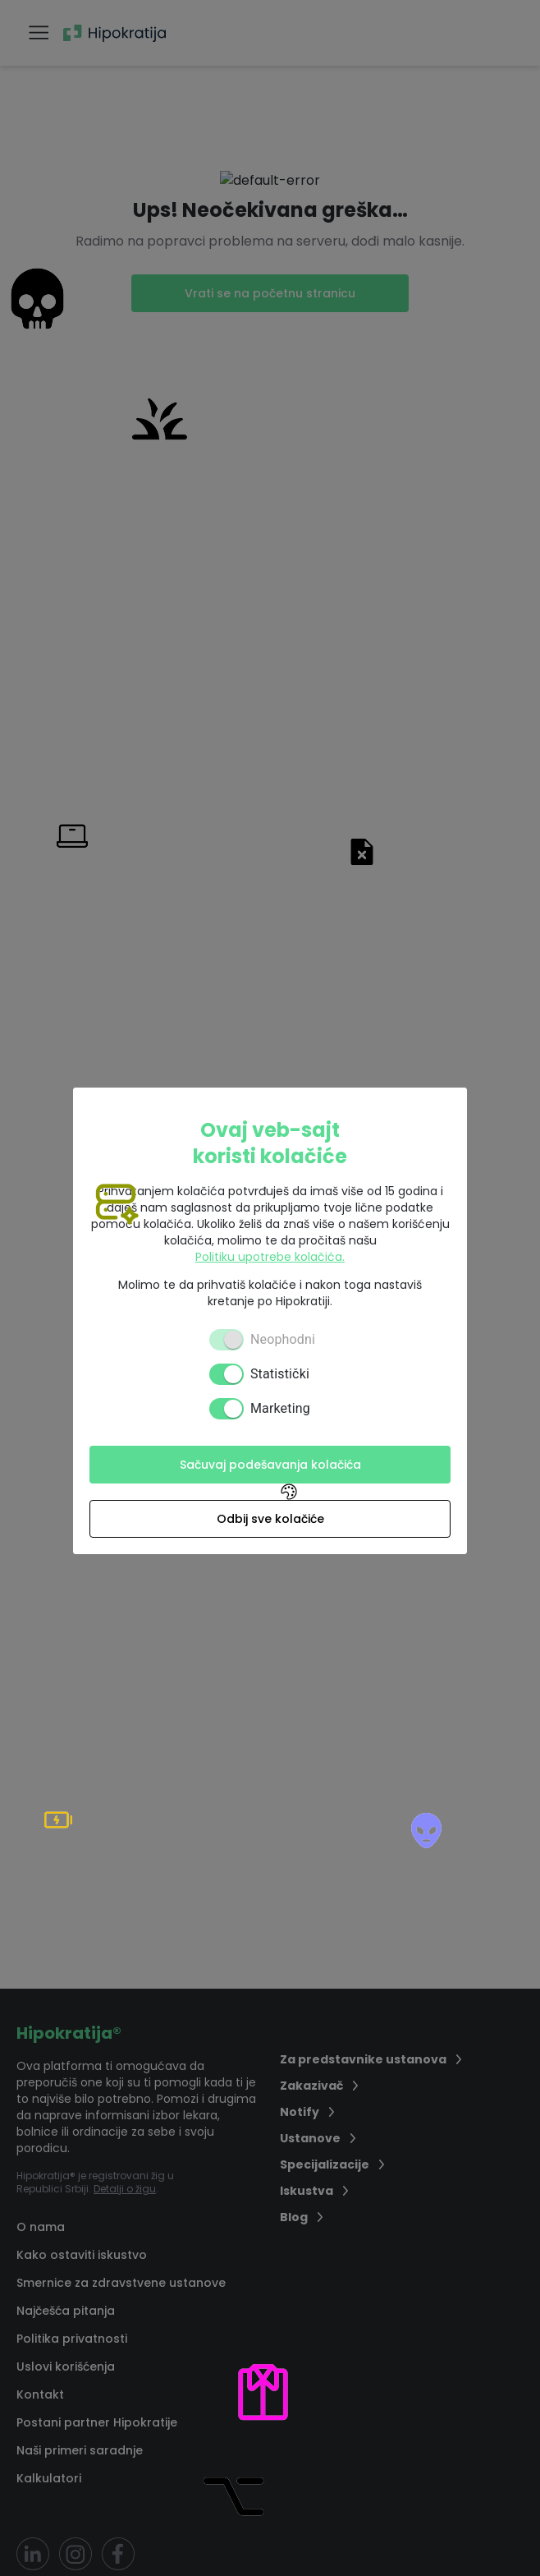  I want to click on keyboard option or alt key symbol, so click(233, 2494).